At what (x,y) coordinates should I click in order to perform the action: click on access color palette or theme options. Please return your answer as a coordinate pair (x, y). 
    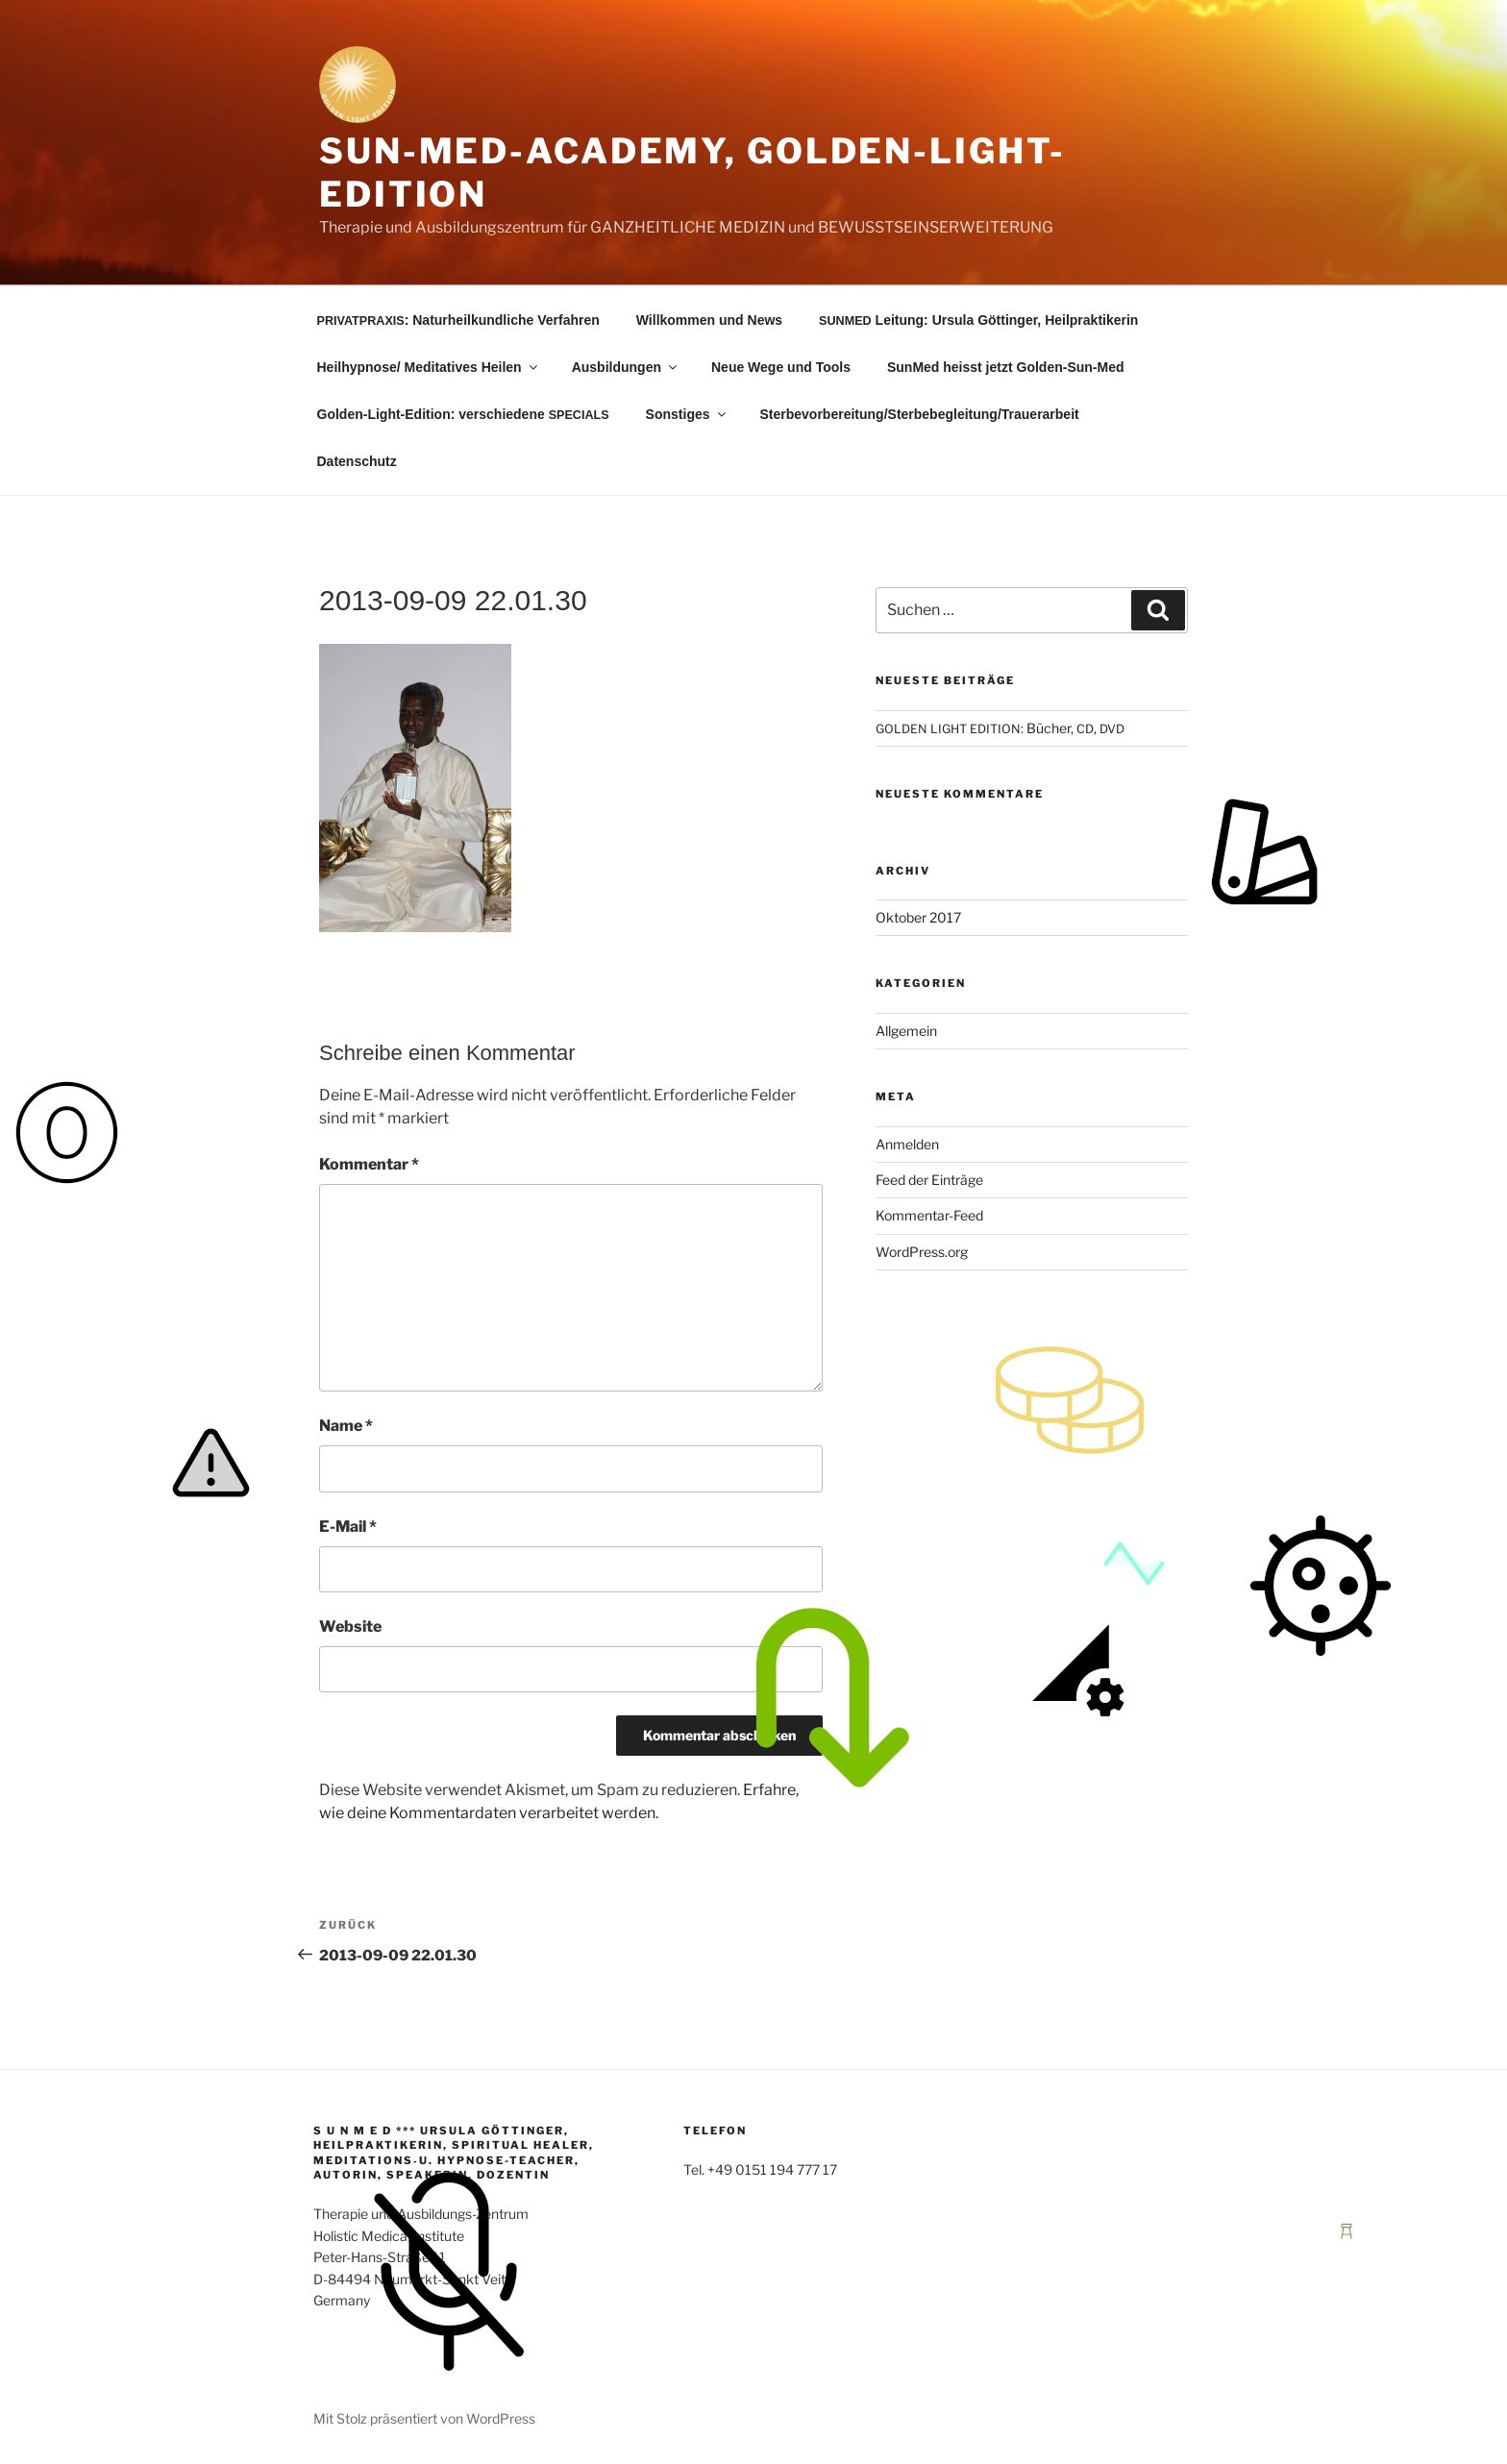
    Looking at the image, I should click on (1260, 855).